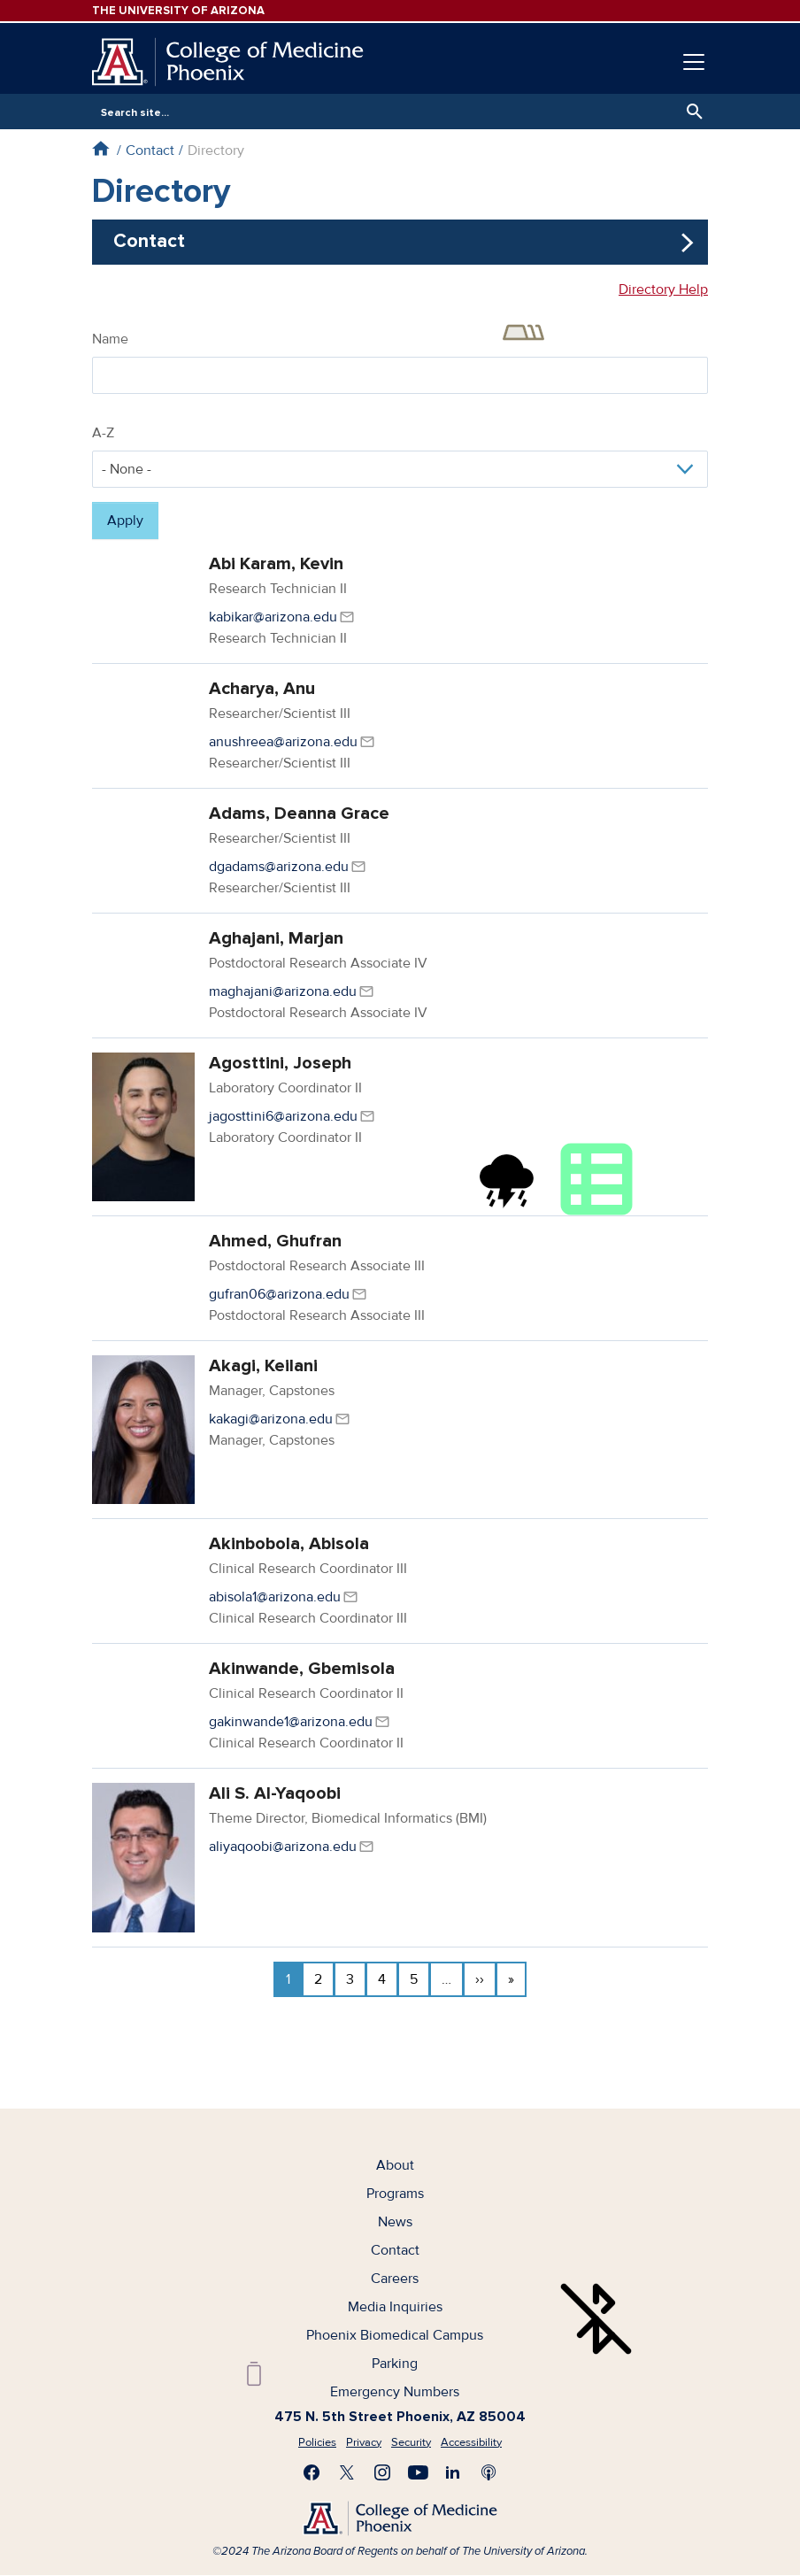 The width and height of the screenshot is (800, 2576). I want to click on bluetooth is currently disabled, so click(596, 2318).